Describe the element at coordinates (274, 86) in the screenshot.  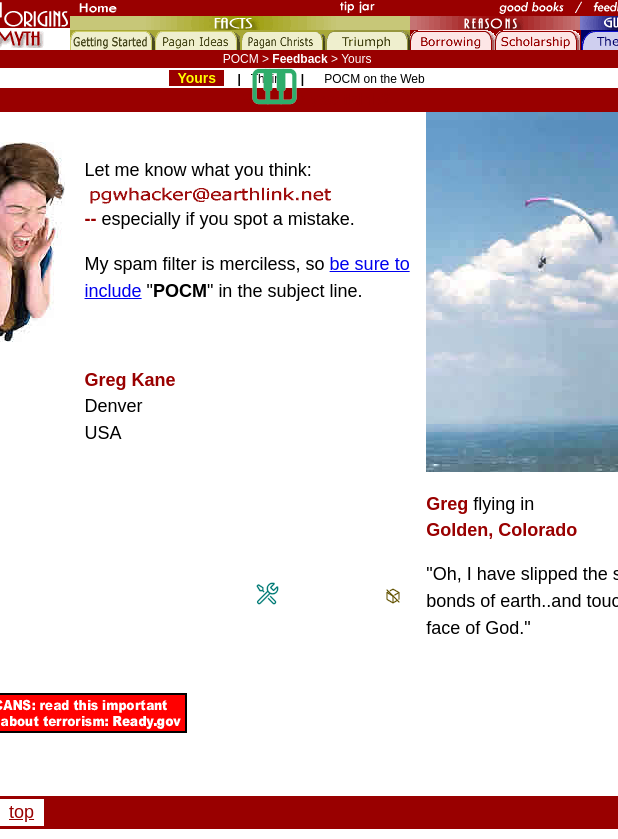
I see `open piano or keyboard instrument app` at that location.